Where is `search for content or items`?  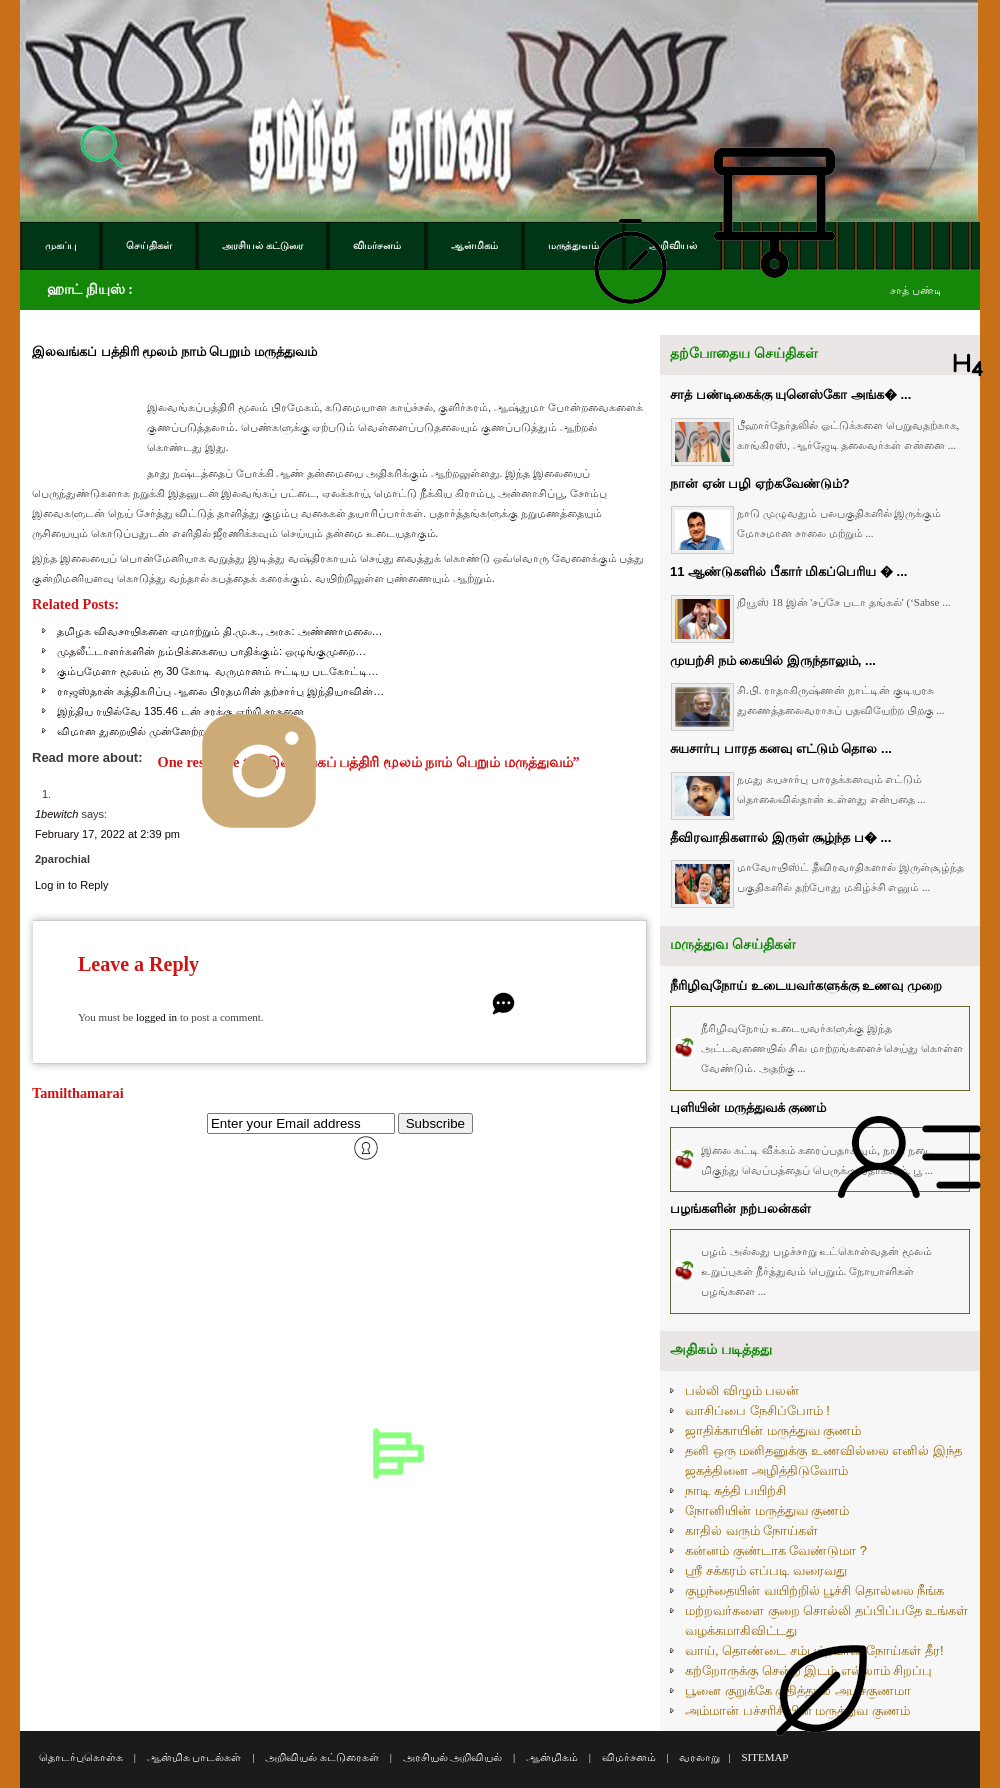 search for content or items is located at coordinates (102, 147).